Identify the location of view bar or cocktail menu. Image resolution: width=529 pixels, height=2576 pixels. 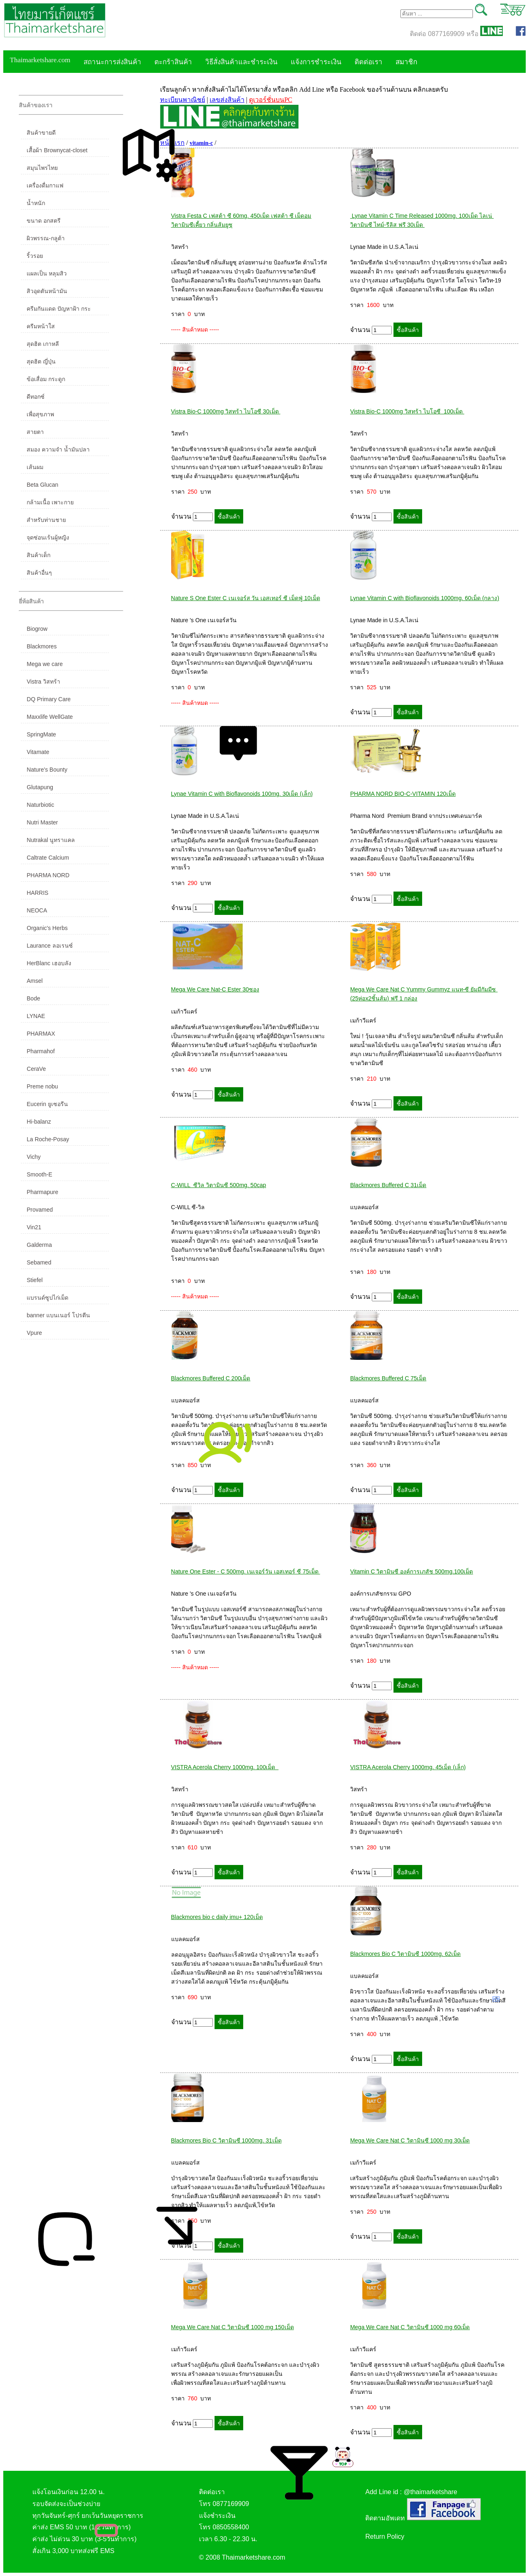
(299, 2471).